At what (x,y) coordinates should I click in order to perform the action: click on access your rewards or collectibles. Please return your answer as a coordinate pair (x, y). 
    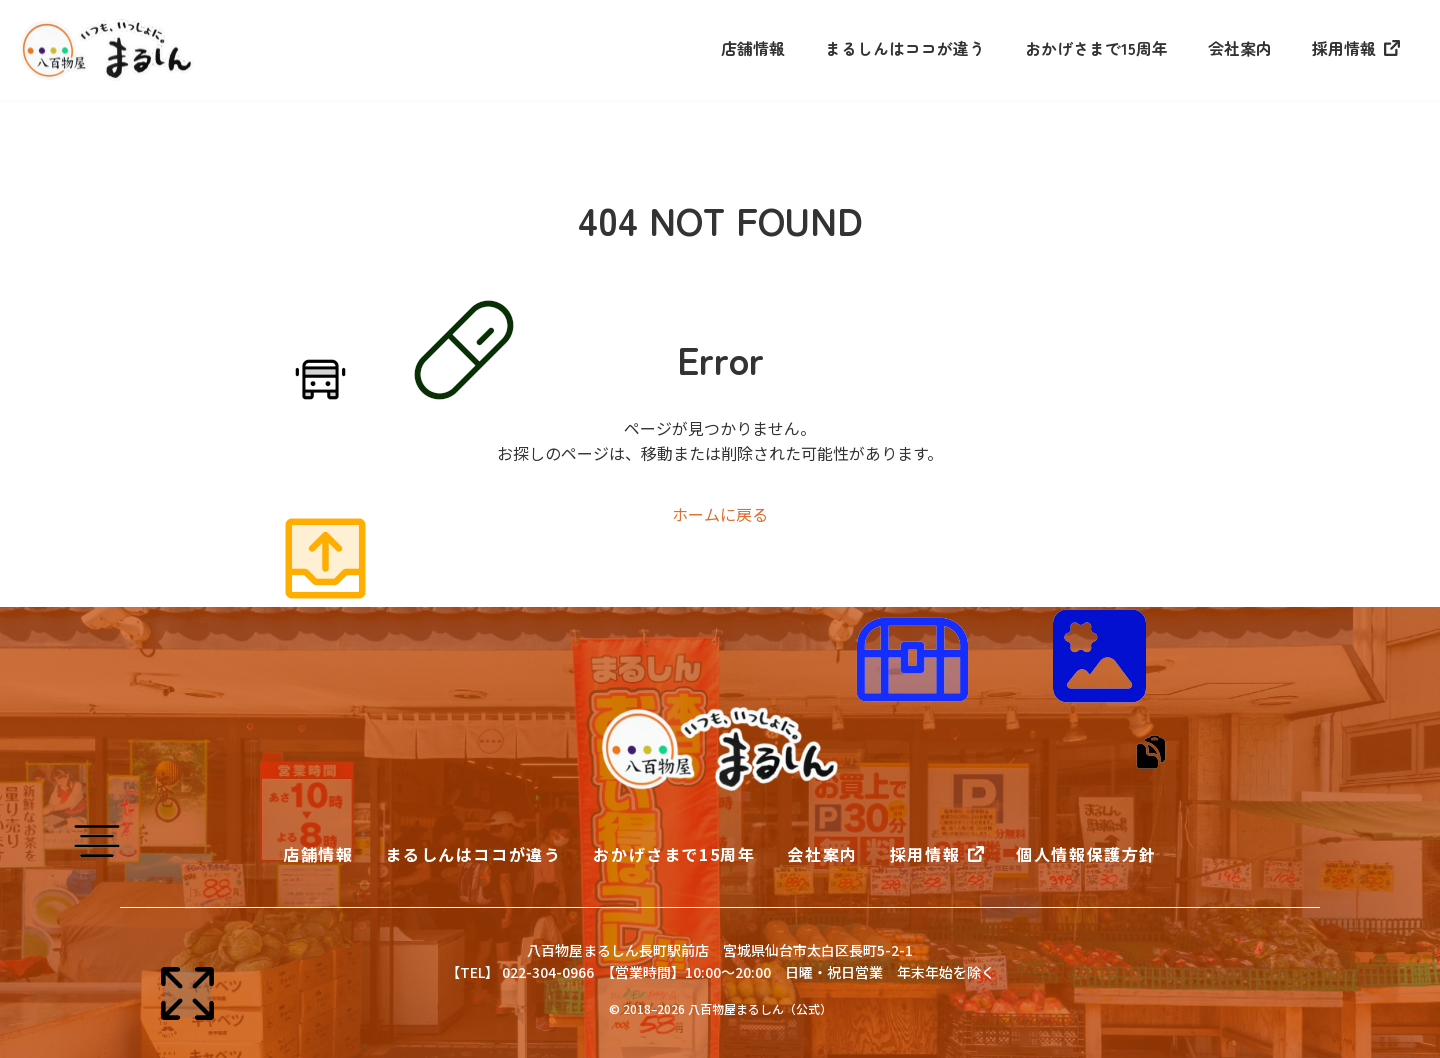
    Looking at the image, I should click on (912, 661).